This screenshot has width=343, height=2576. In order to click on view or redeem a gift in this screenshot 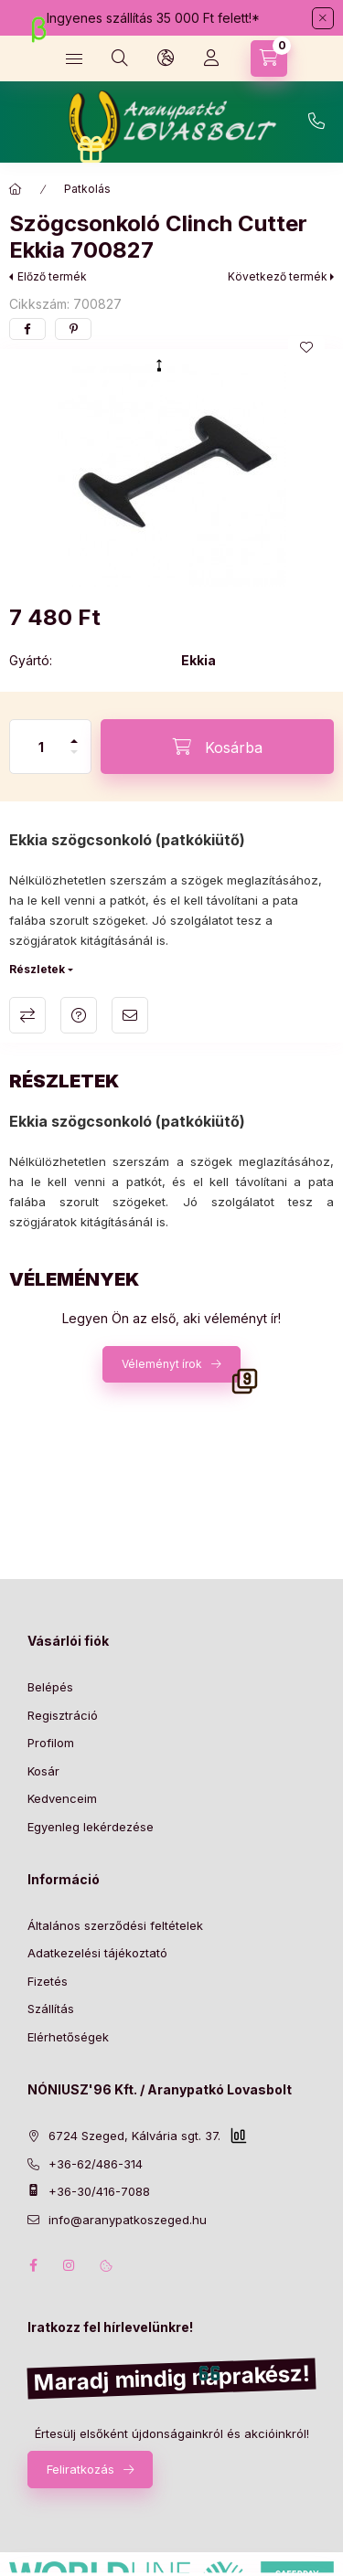, I will do `click(91, 149)`.